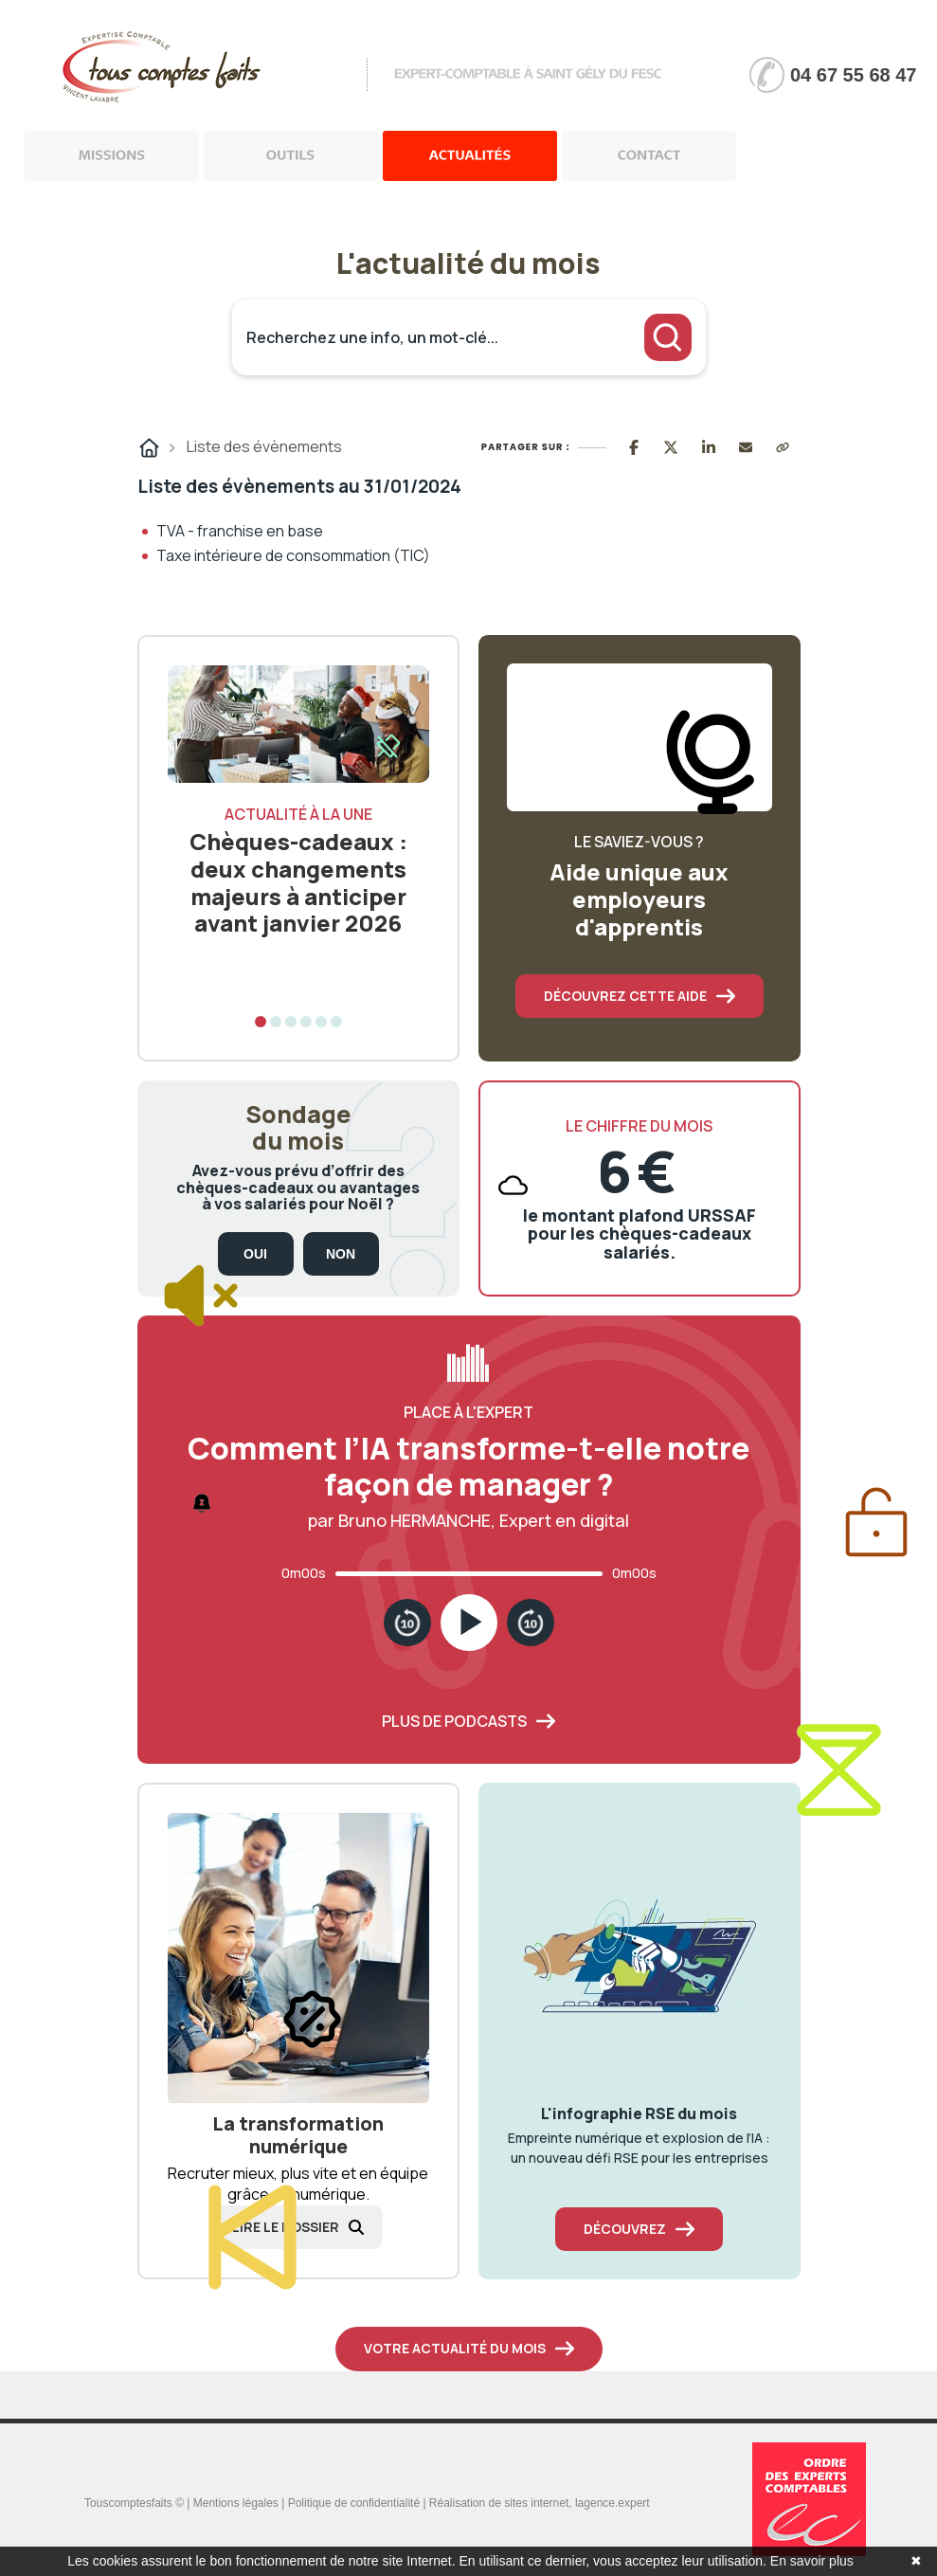  What do you see at coordinates (387, 747) in the screenshot?
I see `unpin an item from its current position` at bounding box center [387, 747].